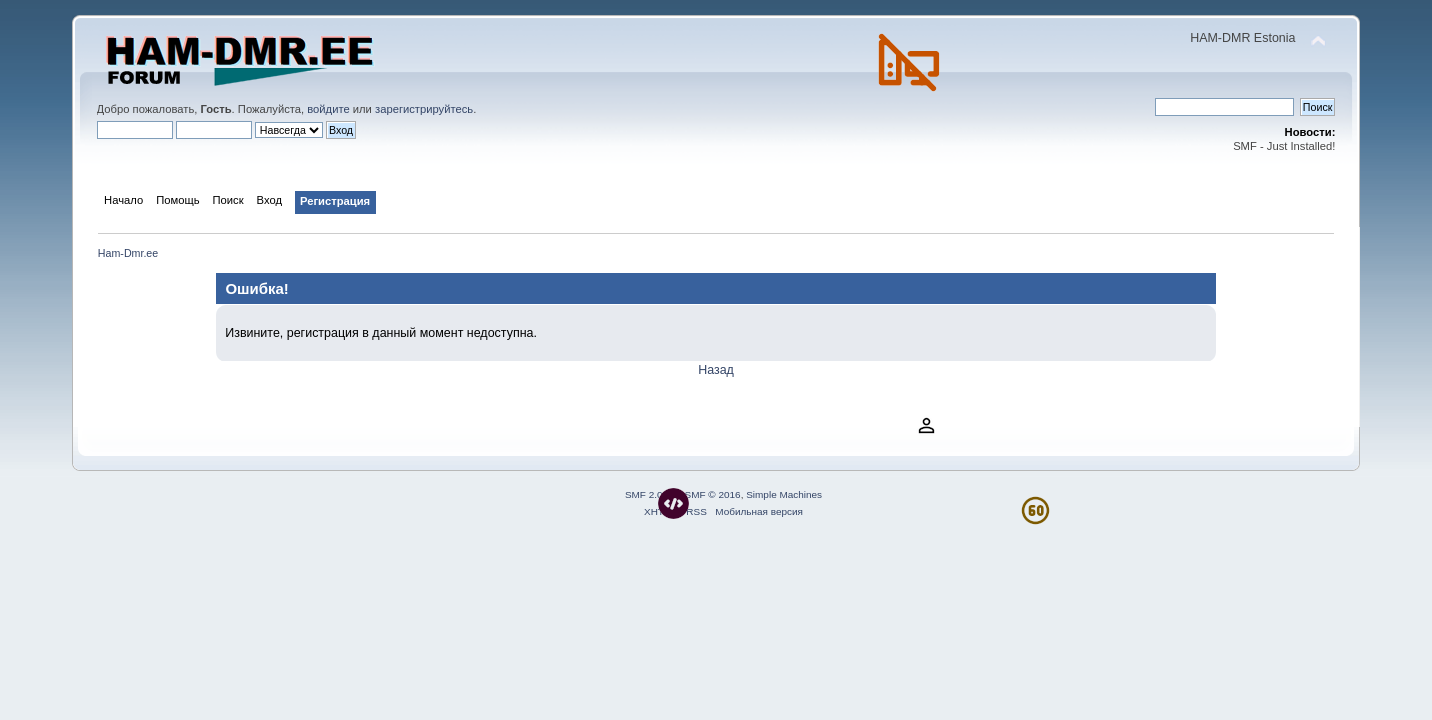  Describe the element at coordinates (673, 503) in the screenshot. I see `access code editor or development tools` at that location.